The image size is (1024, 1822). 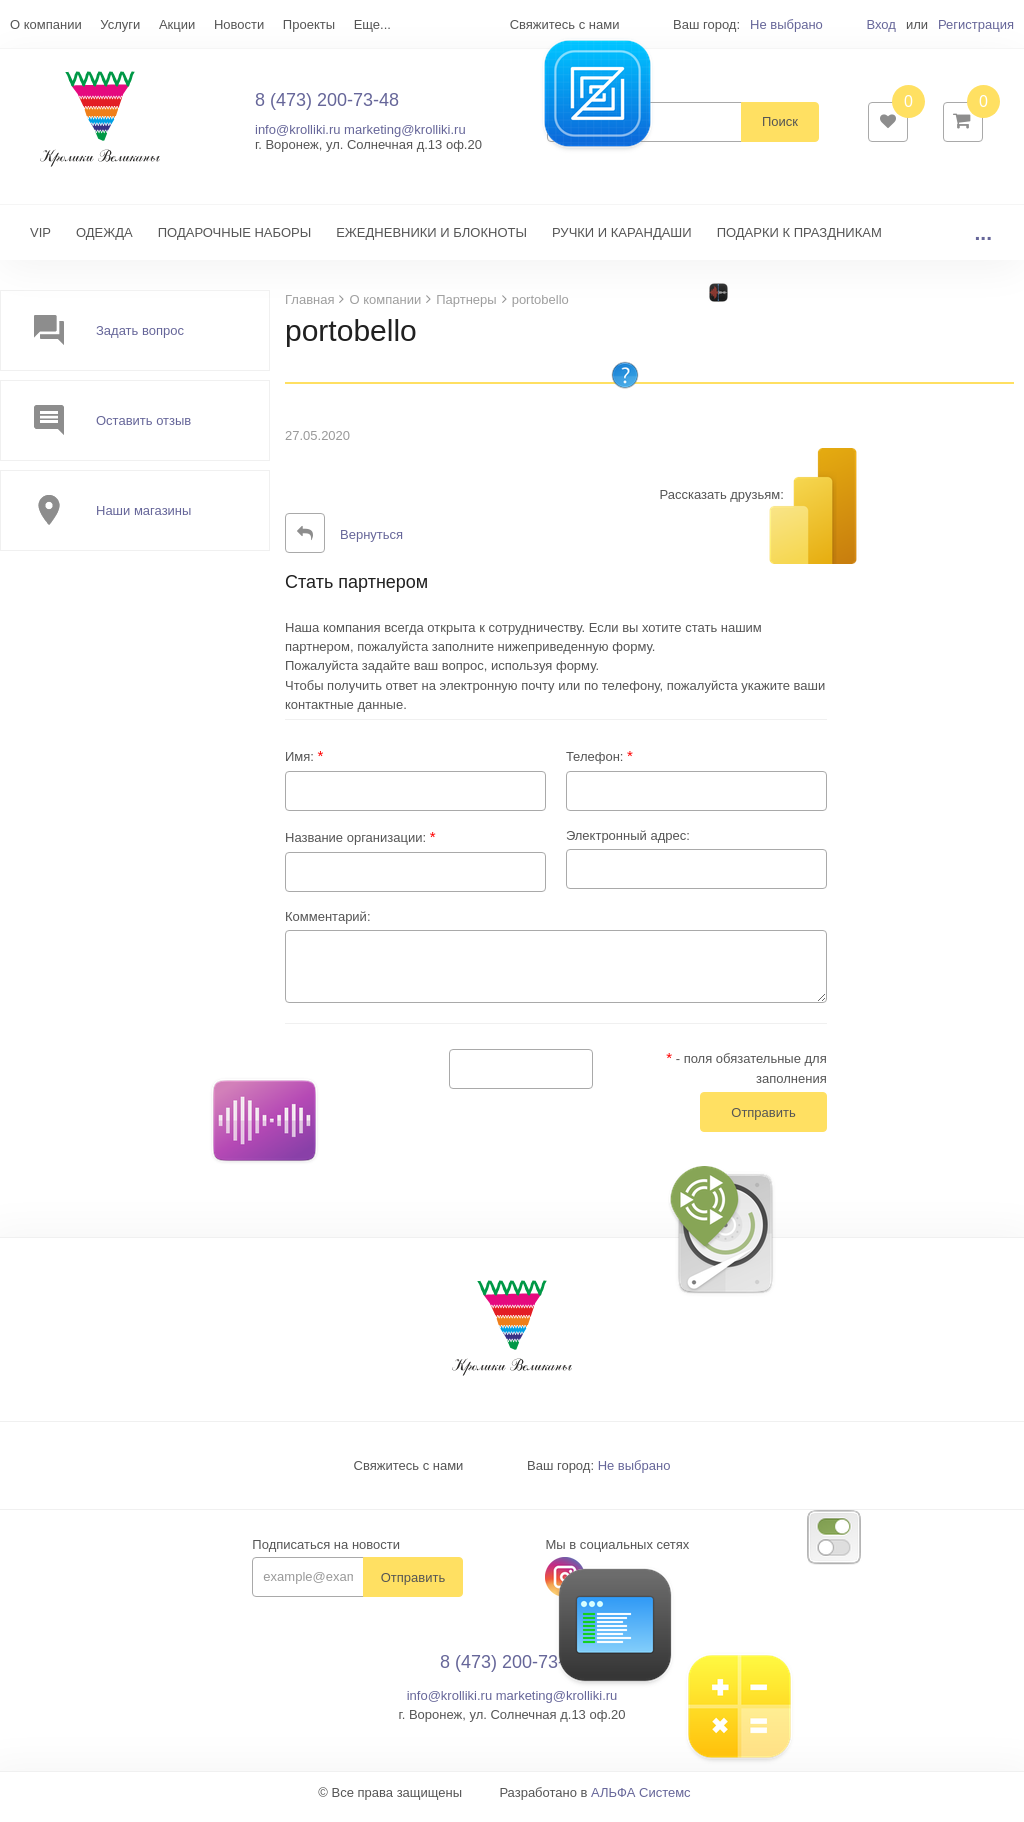 I want to click on open Microsoft Power BI app, so click(x=813, y=506).